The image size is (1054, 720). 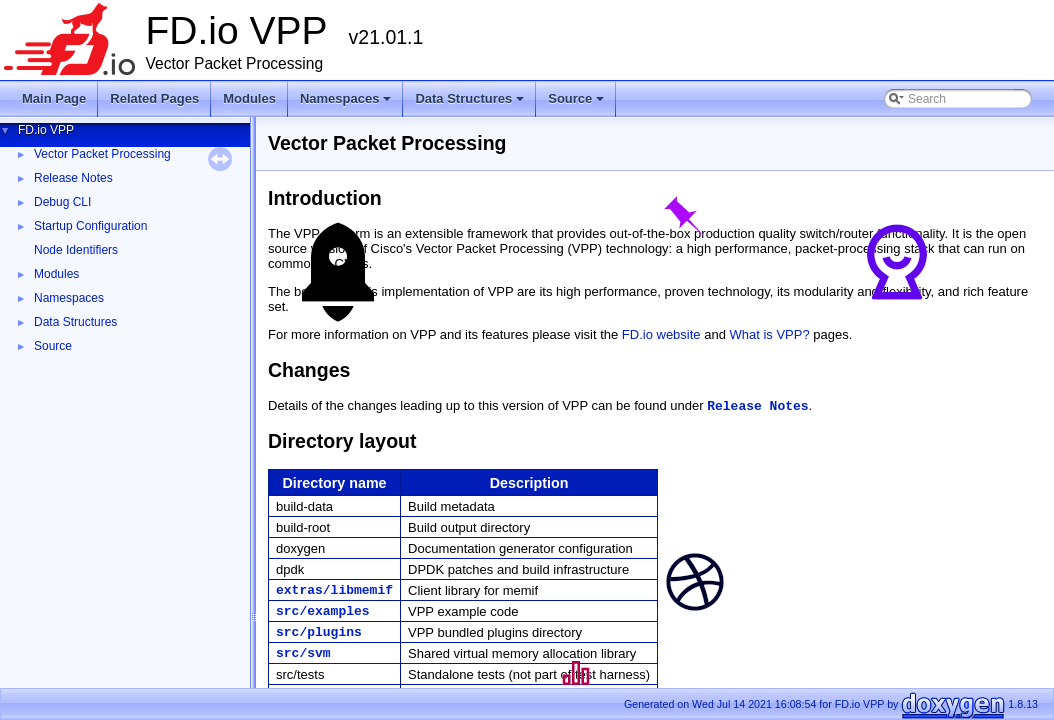 I want to click on dribbble logo, so click(x=695, y=582).